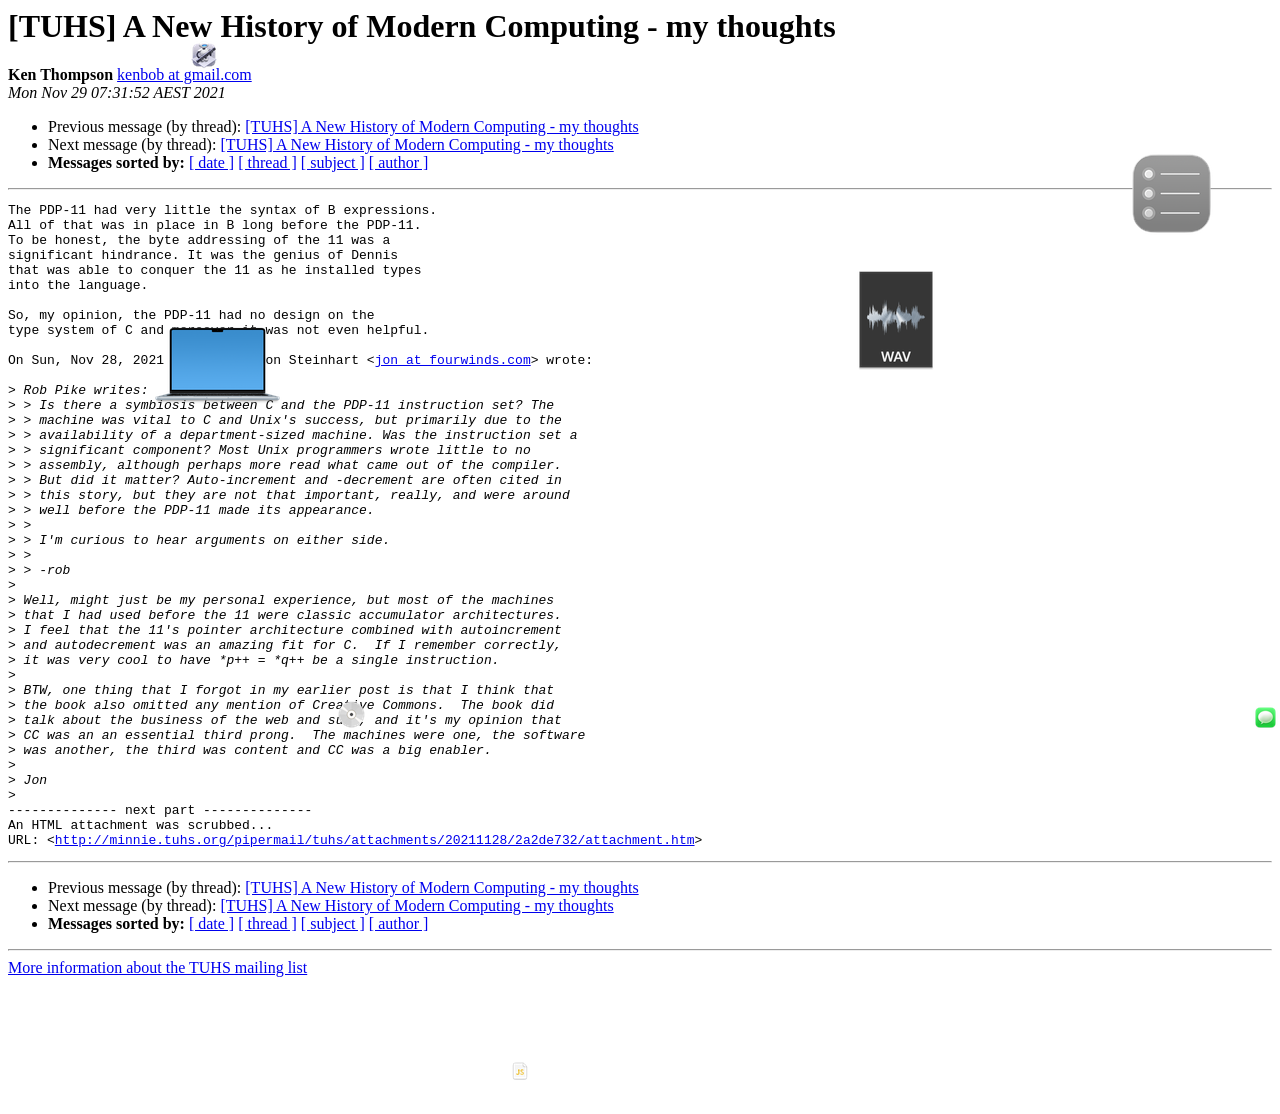  I want to click on indicates a DVD-R disc drive or media, so click(351, 714).